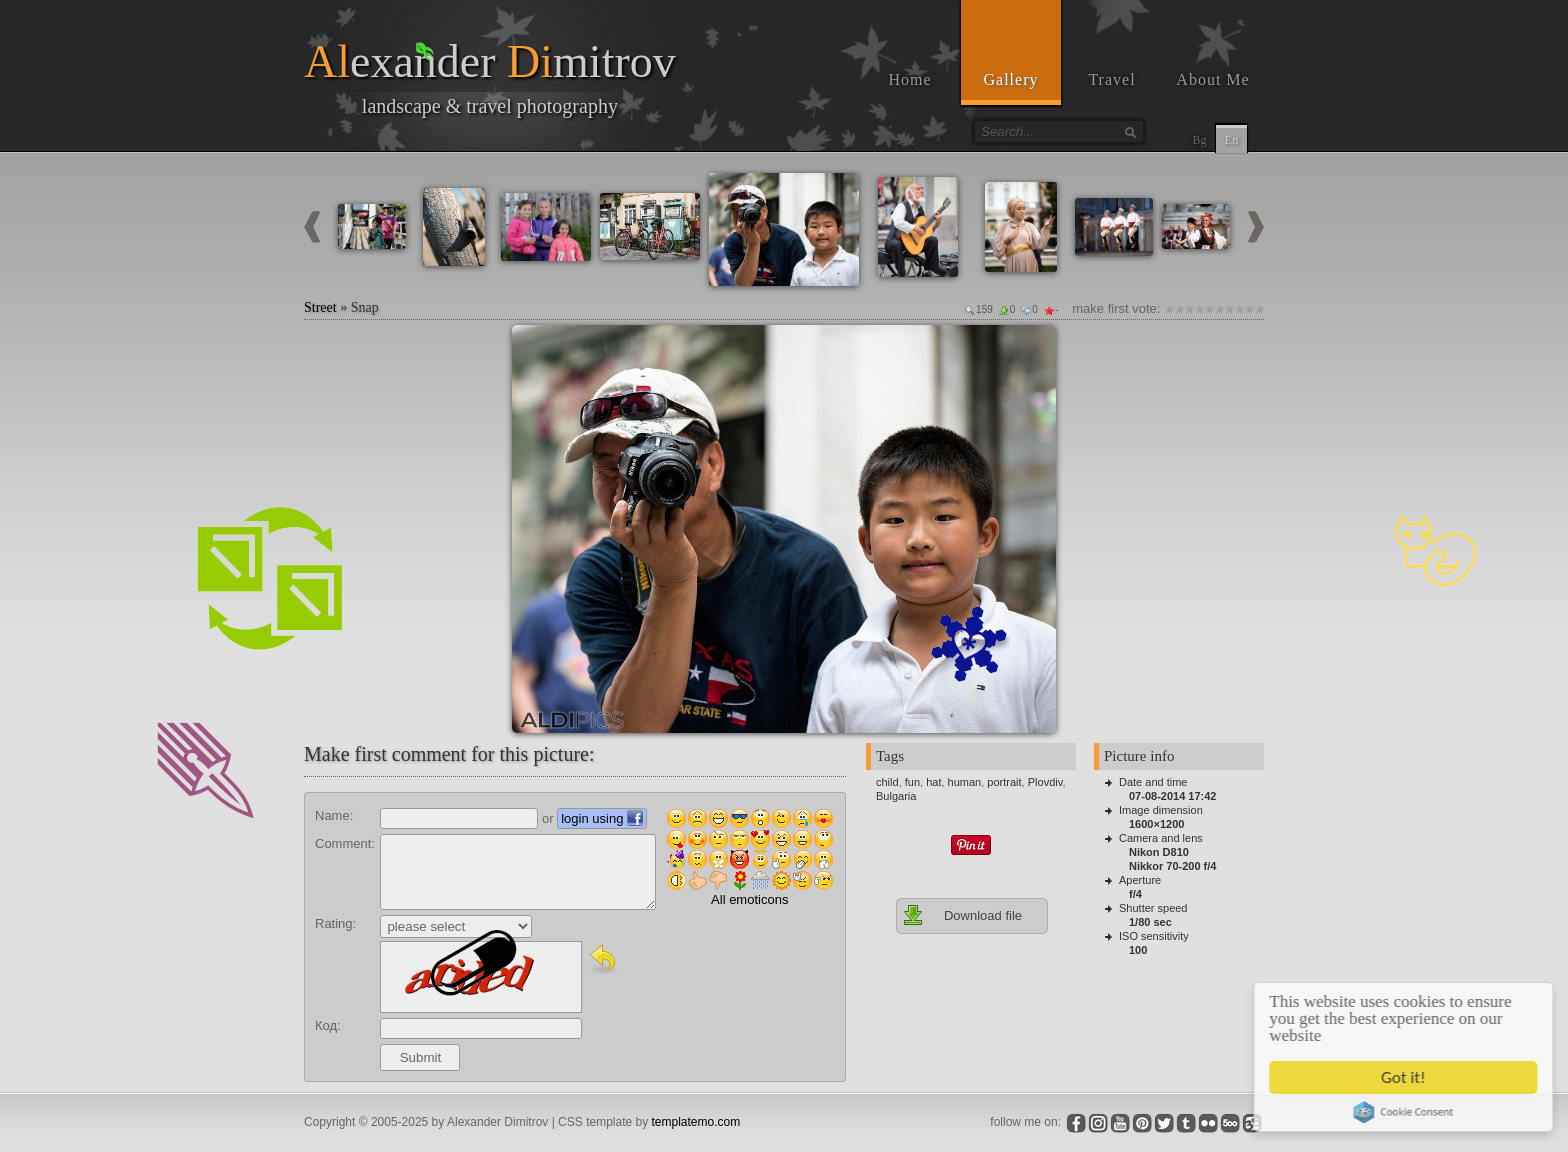 This screenshot has height=1152, width=1568. I want to click on equip a diving dagger weapon, so click(206, 771).